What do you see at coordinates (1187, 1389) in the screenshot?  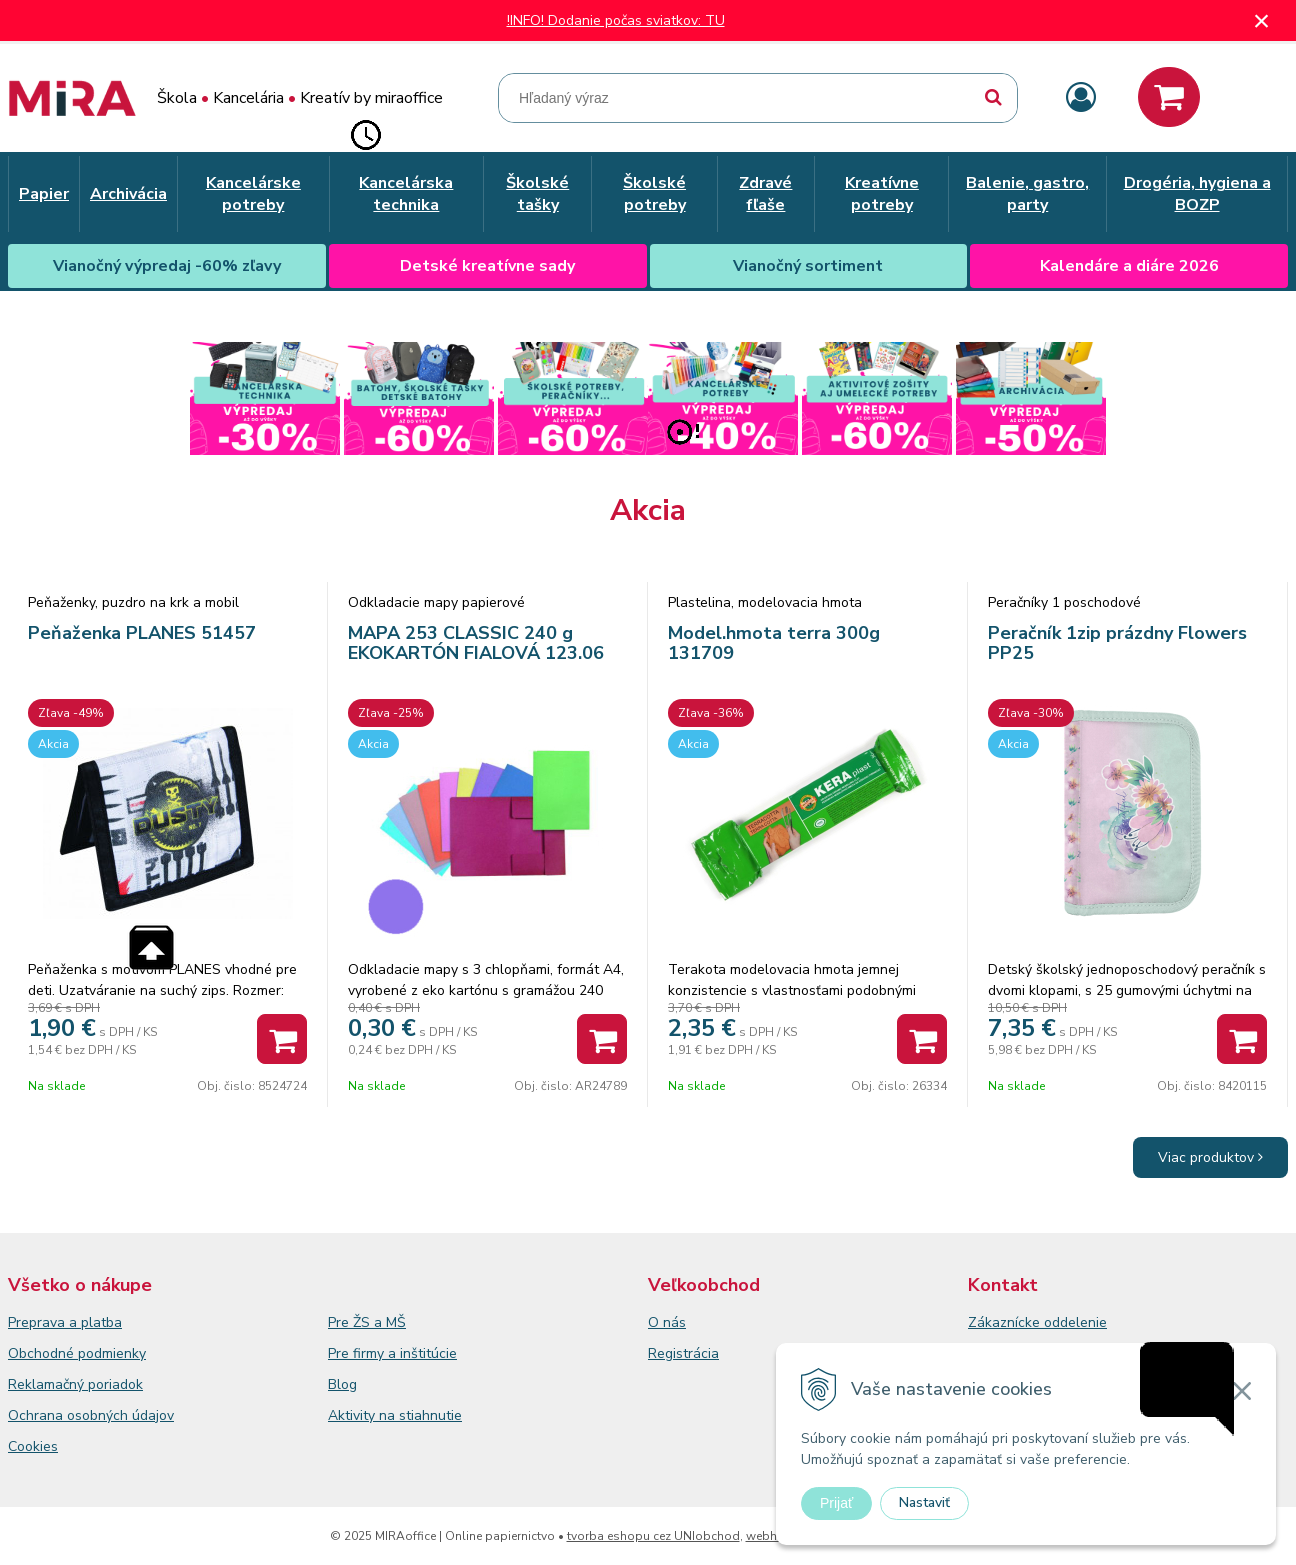 I see `open comments section` at bounding box center [1187, 1389].